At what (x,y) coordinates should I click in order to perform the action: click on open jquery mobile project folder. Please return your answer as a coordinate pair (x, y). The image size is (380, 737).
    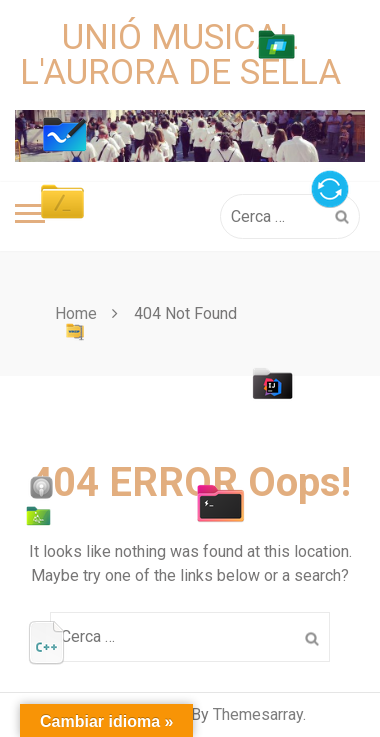
    Looking at the image, I should click on (276, 45).